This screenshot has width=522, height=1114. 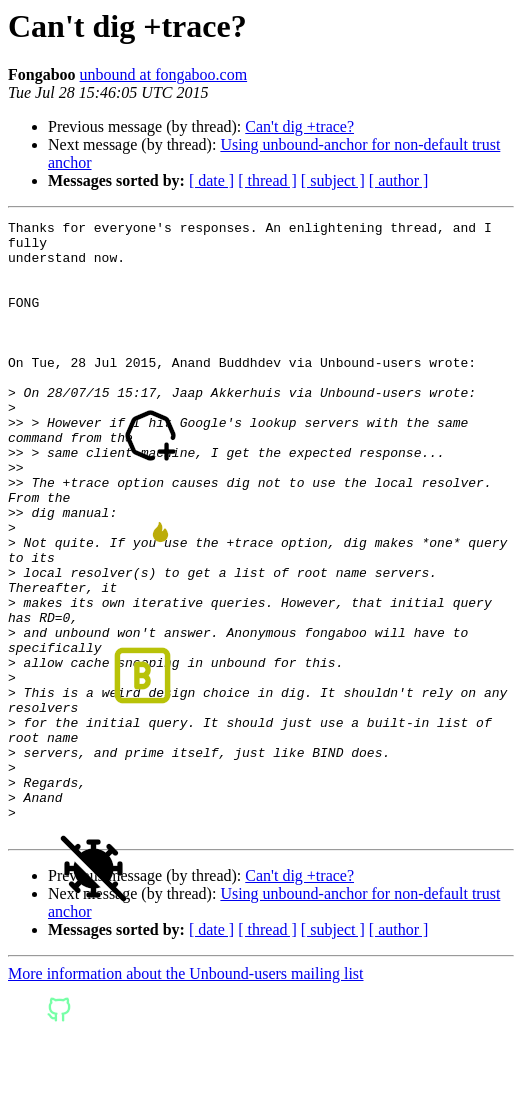 What do you see at coordinates (142, 675) in the screenshot?
I see `apply bold formatting to text` at bounding box center [142, 675].